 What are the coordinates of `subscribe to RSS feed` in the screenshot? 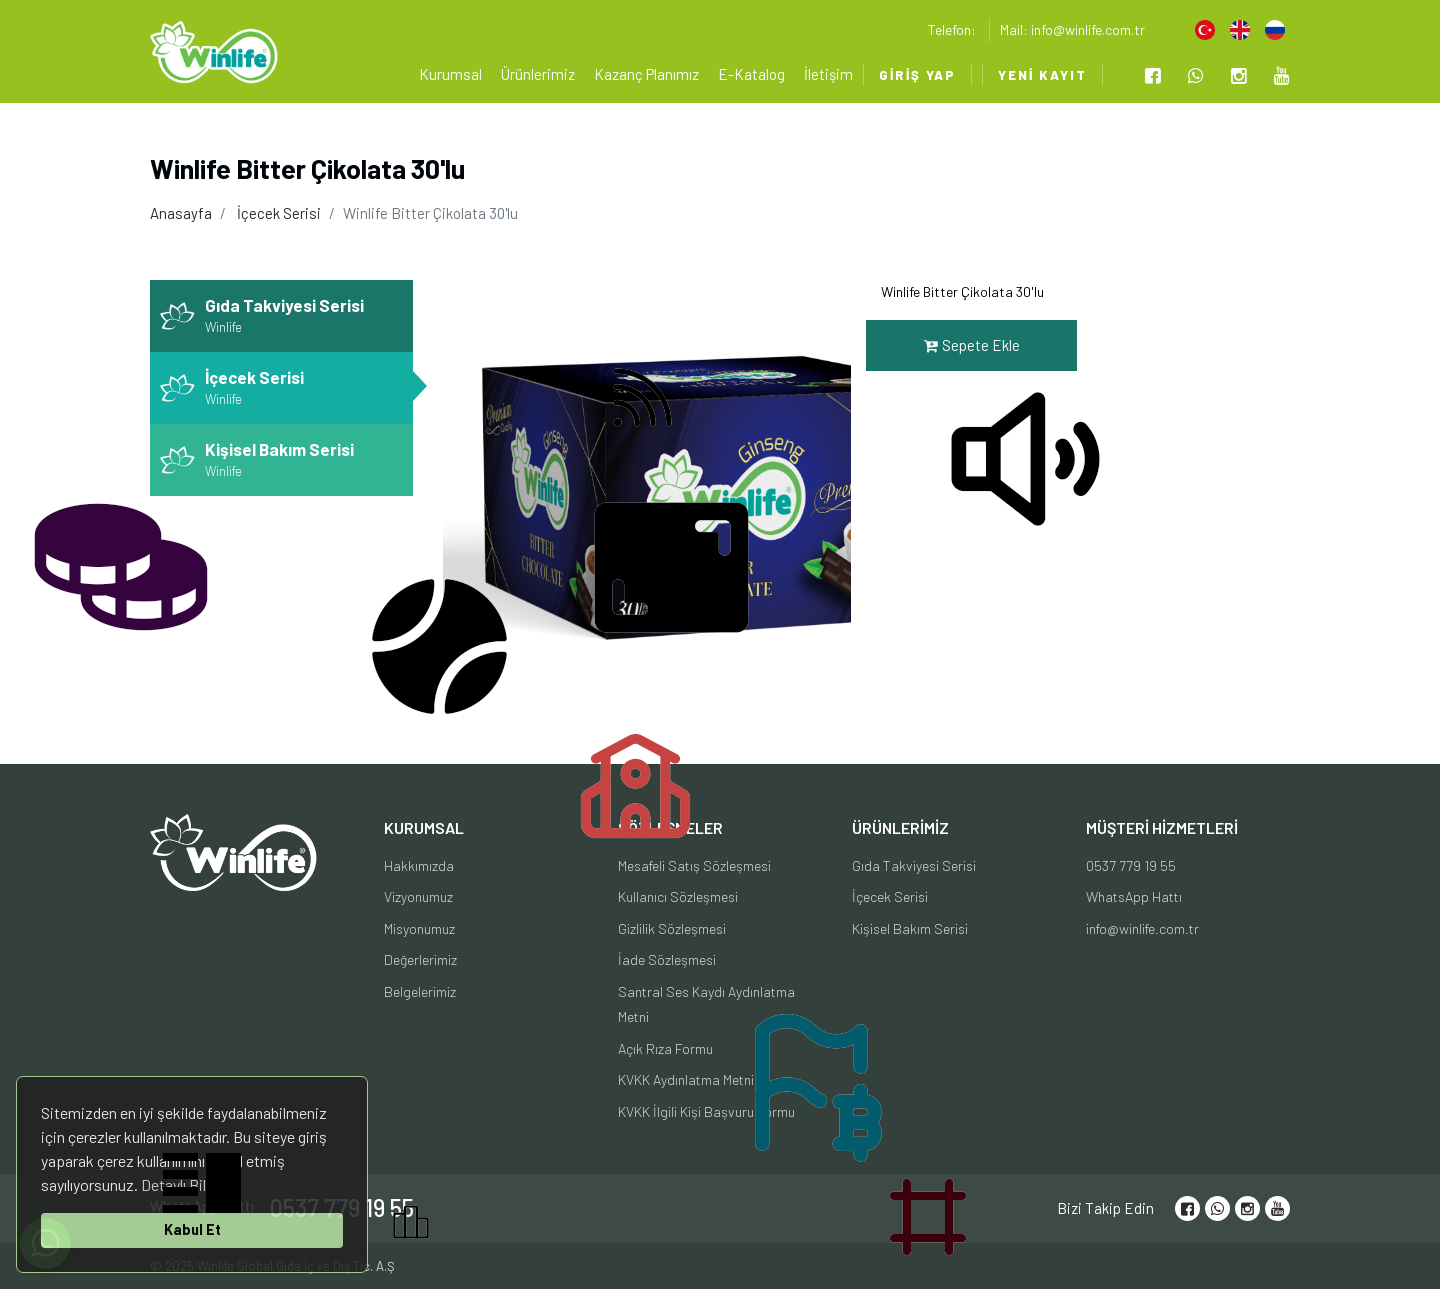 It's located at (640, 400).